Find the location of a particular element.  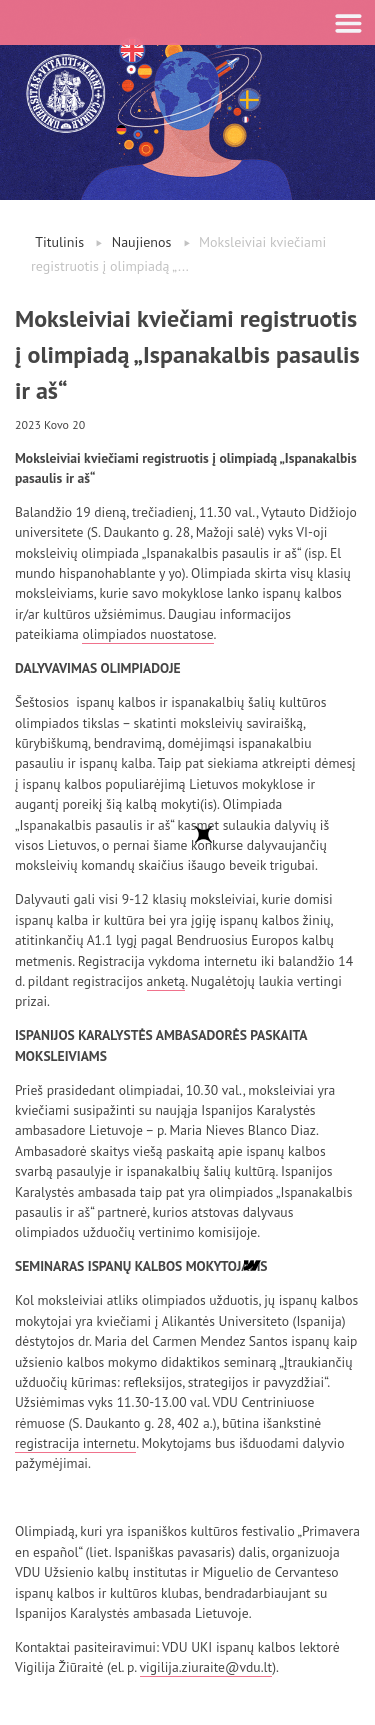

nextra documentation framework logo is located at coordinates (203, 834).